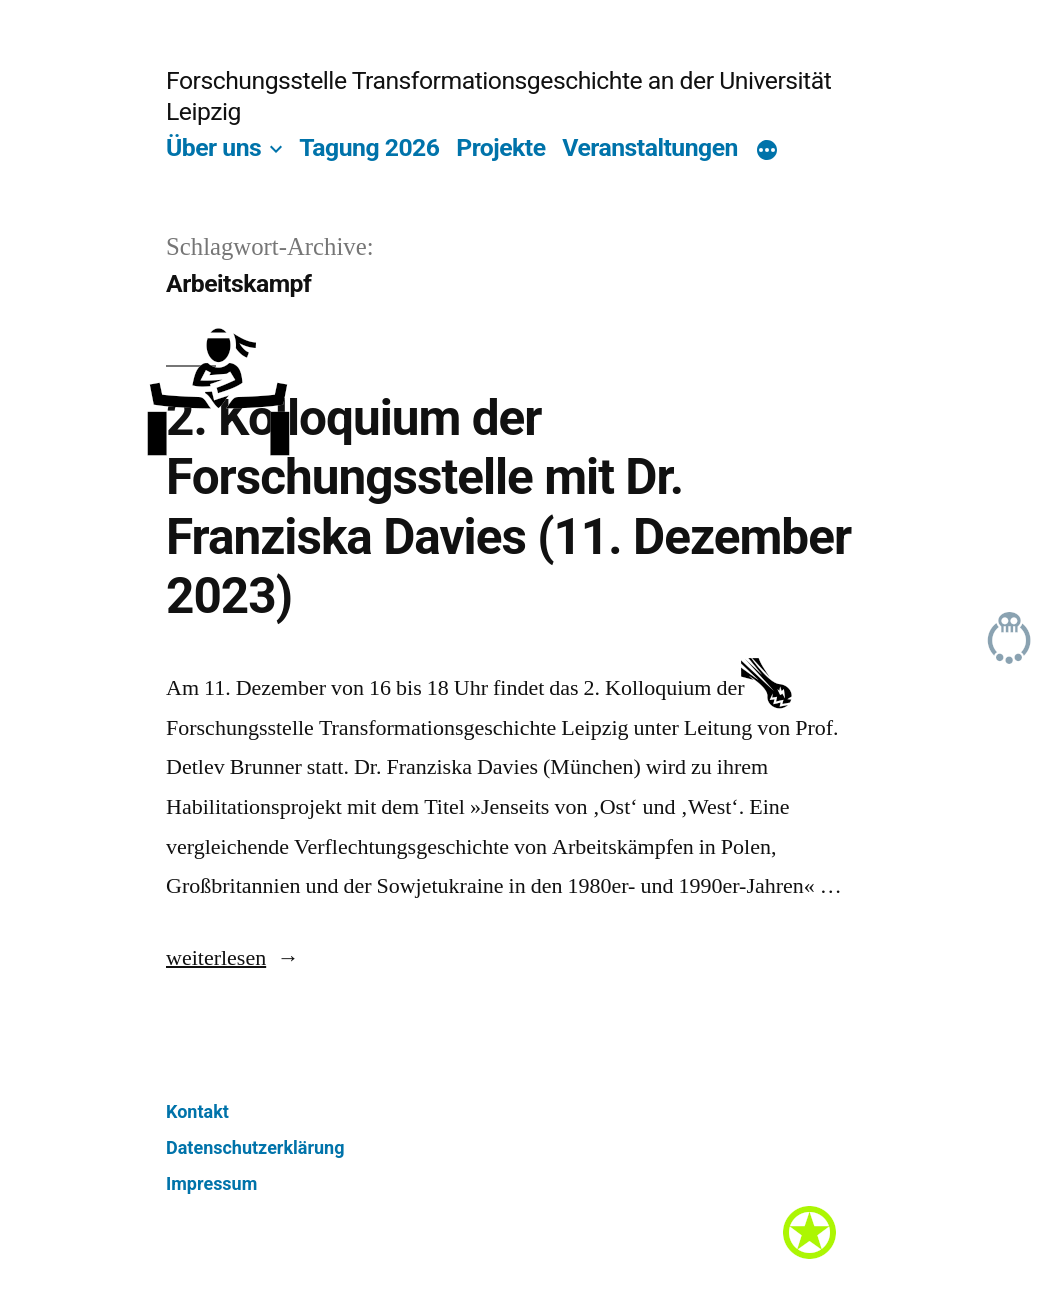  I want to click on indicates incoming threat or danger event in game, so click(766, 683).